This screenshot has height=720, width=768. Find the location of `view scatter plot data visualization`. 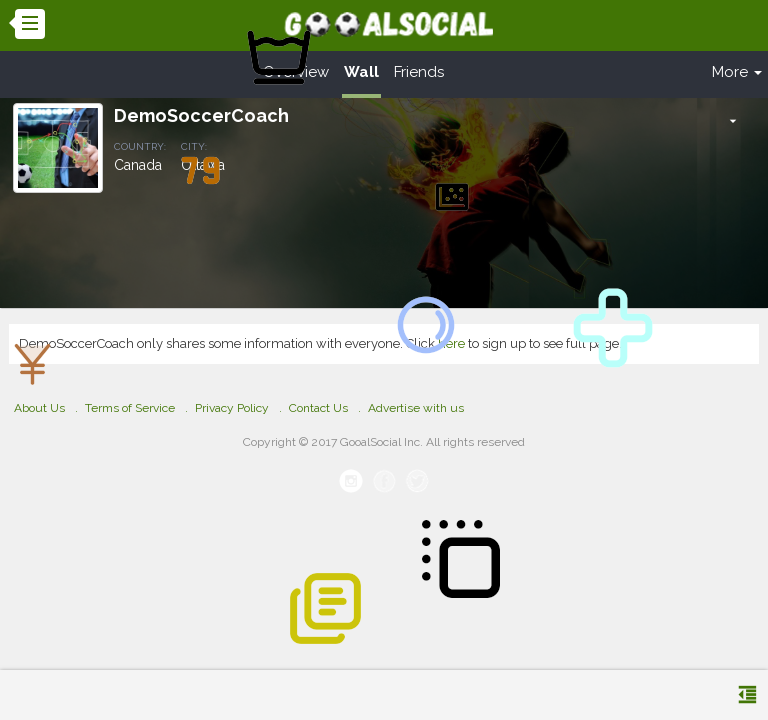

view scatter plot data visualization is located at coordinates (452, 197).